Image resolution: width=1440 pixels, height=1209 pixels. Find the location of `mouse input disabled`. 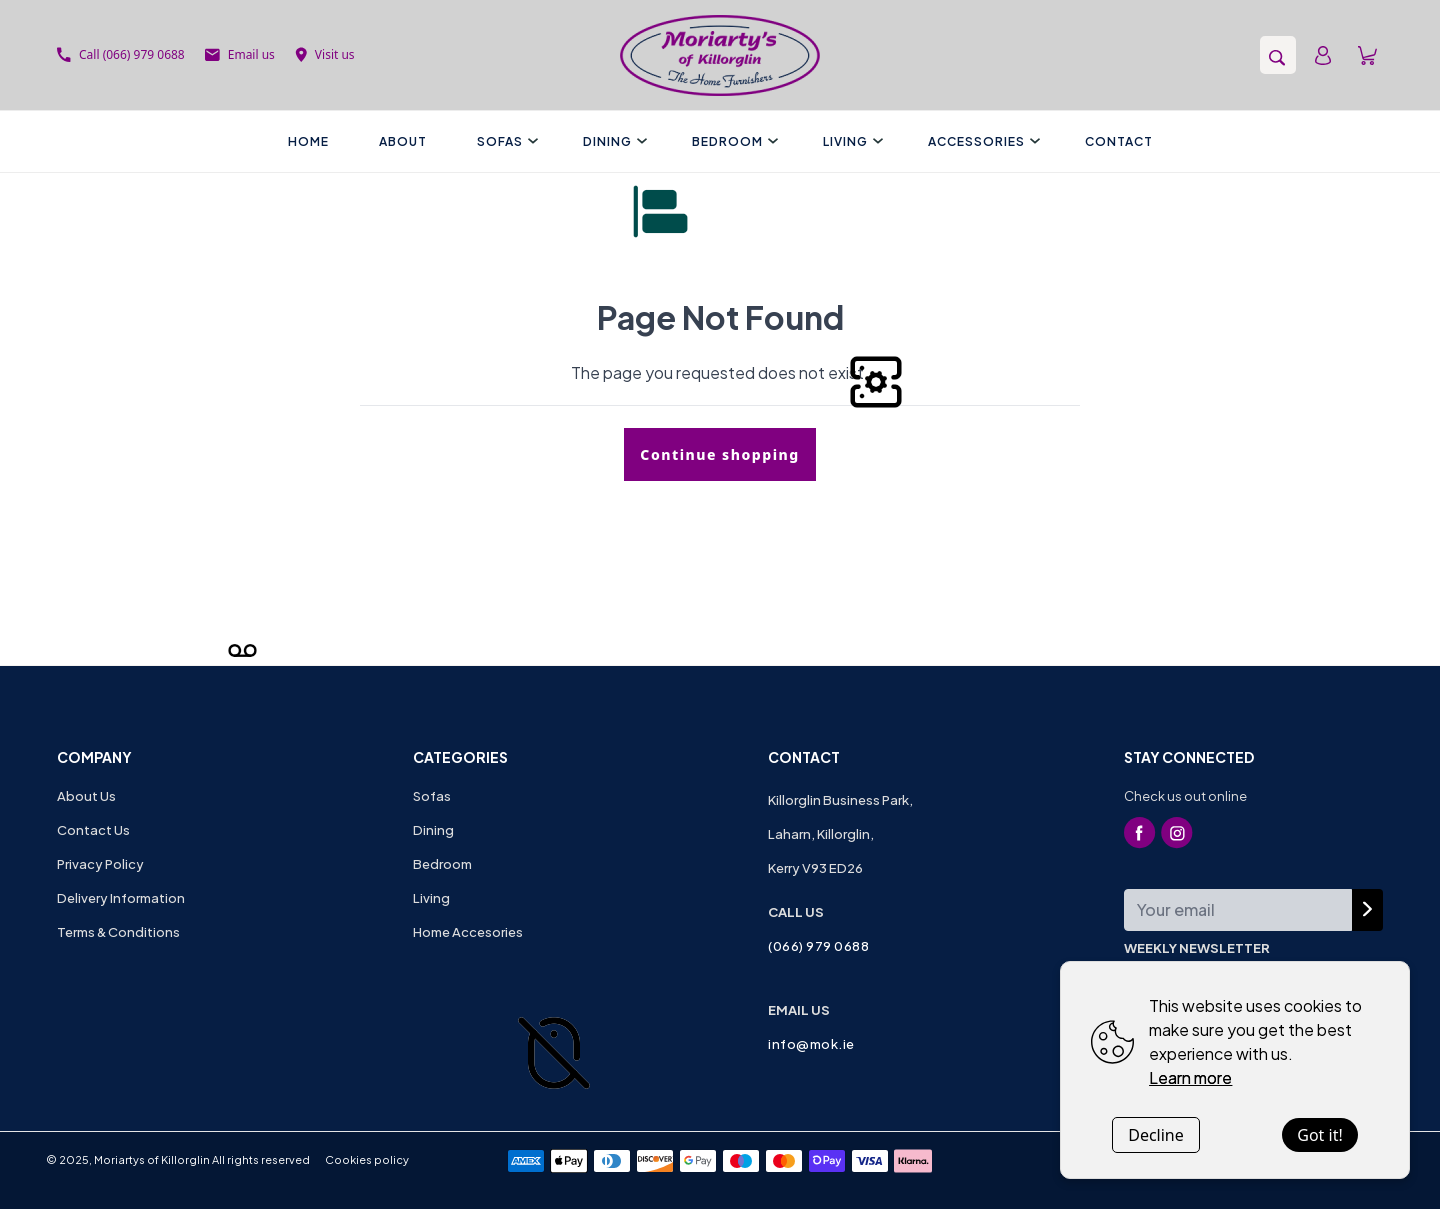

mouse input disabled is located at coordinates (554, 1053).